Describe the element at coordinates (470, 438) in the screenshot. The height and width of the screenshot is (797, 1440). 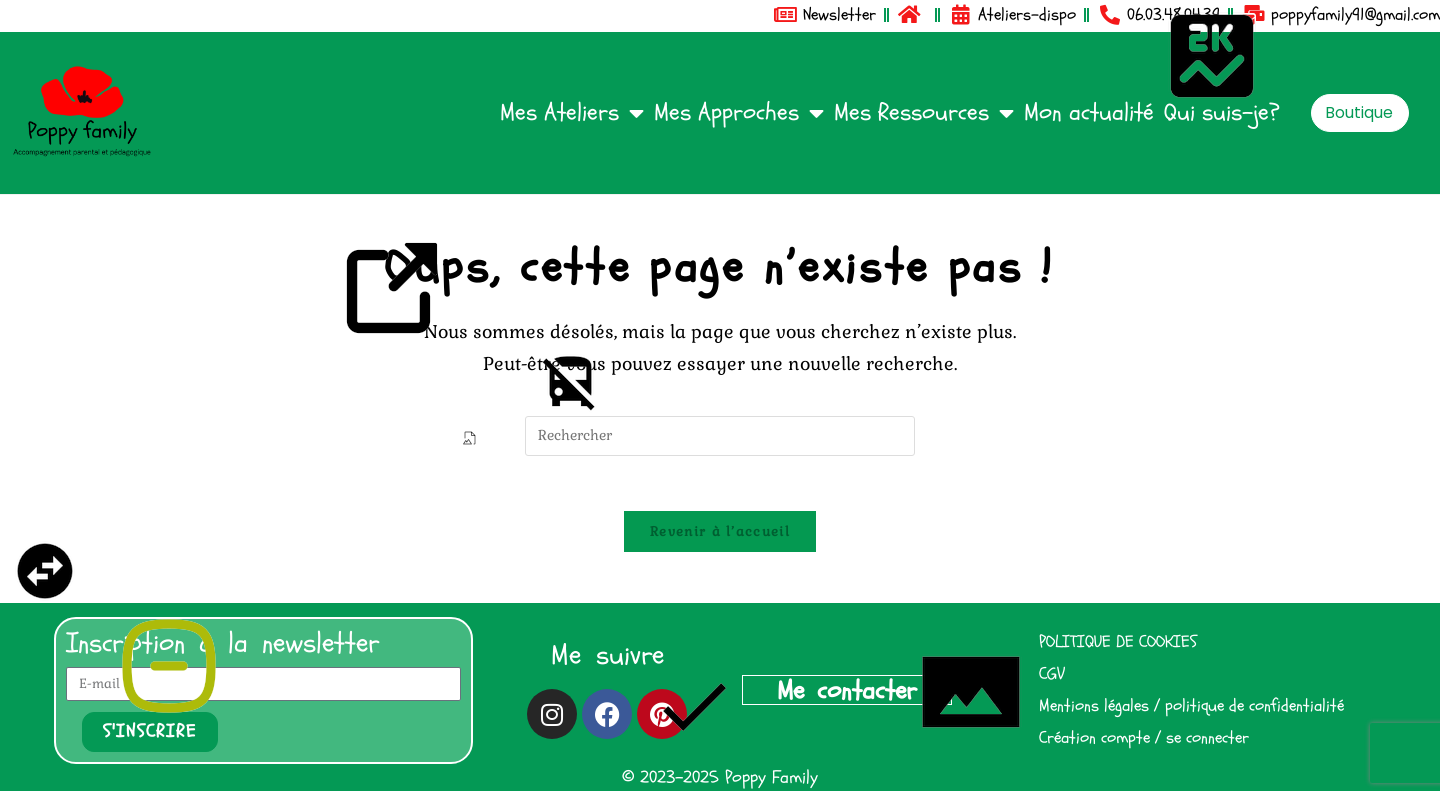
I see `view image file` at that location.